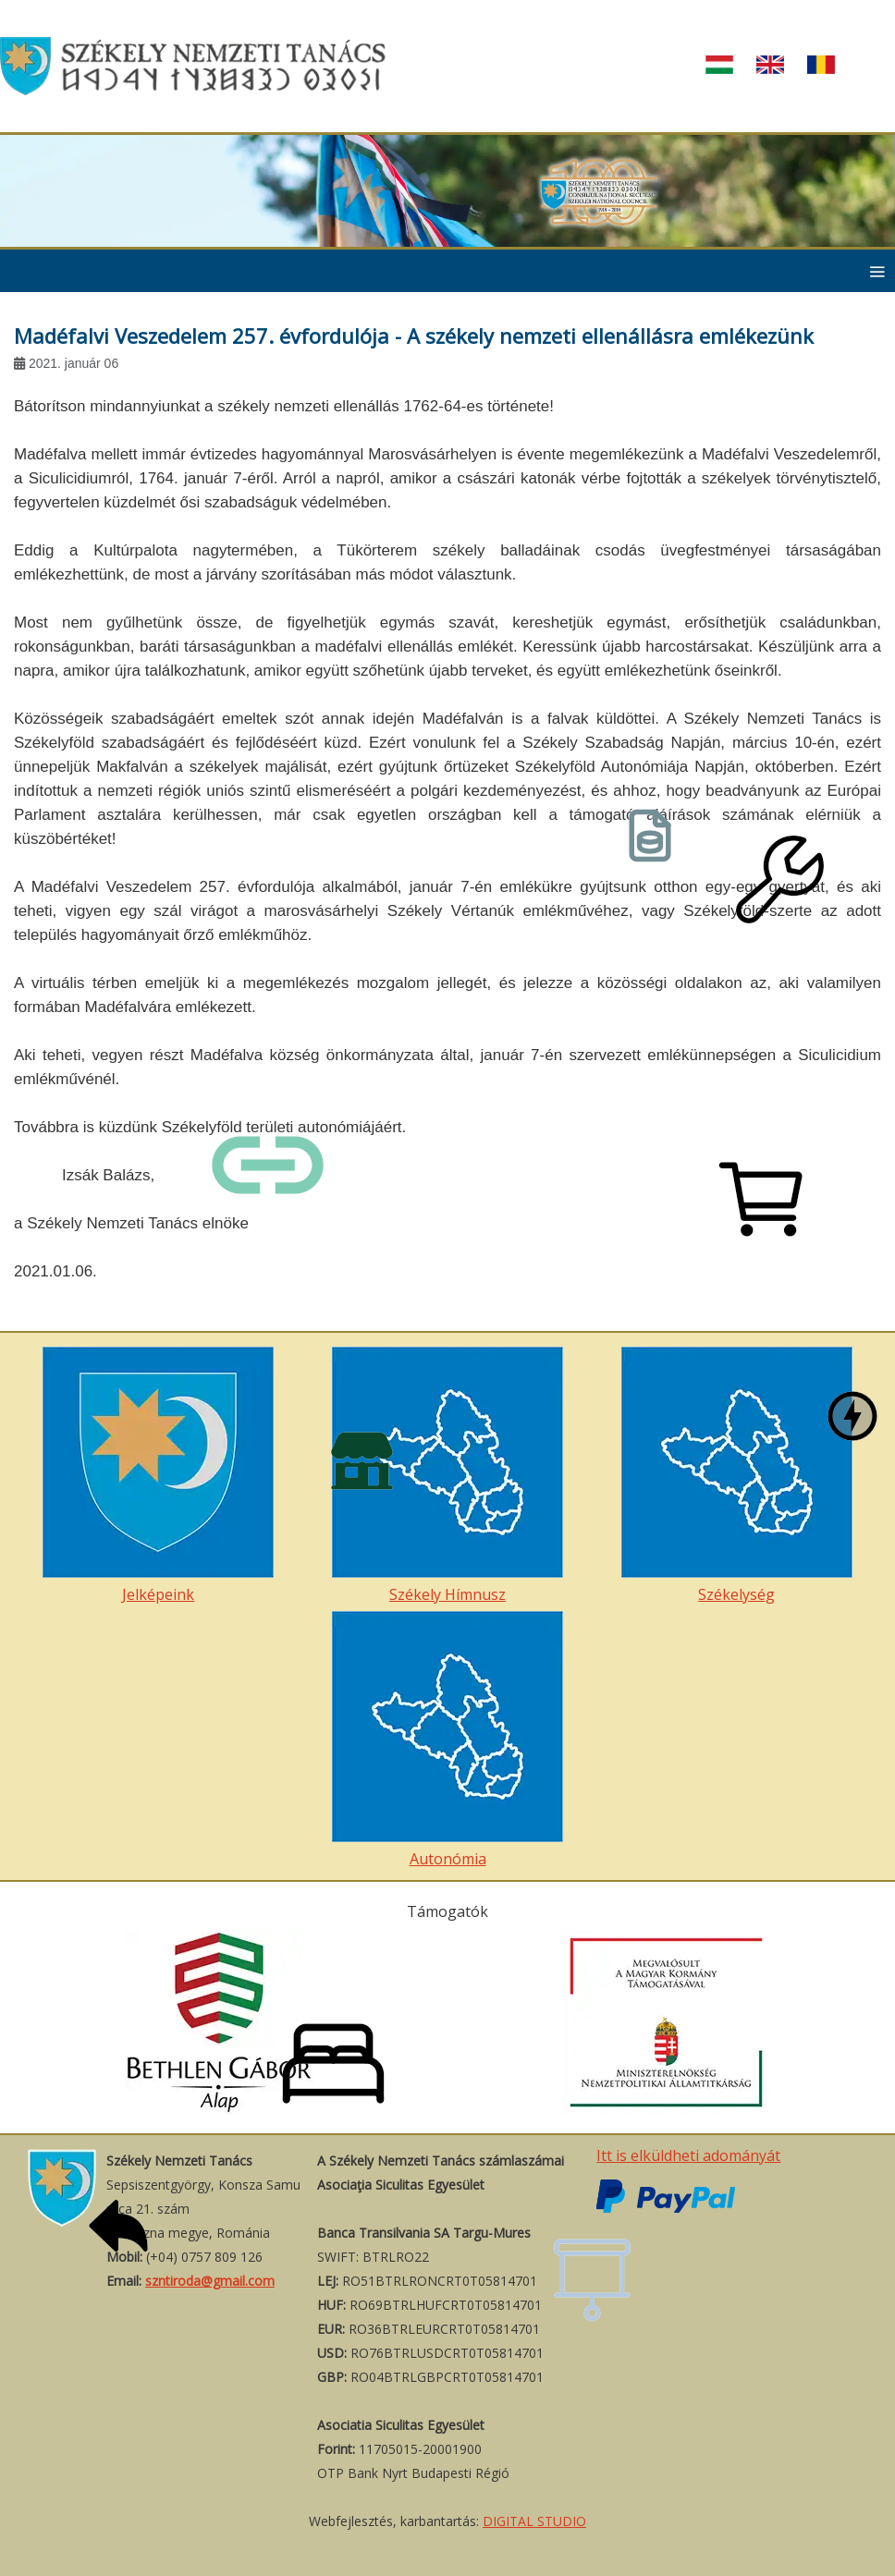  Describe the element at coordinates (267, 1165) in the screenshot. I see `copy or share a link` at that location.